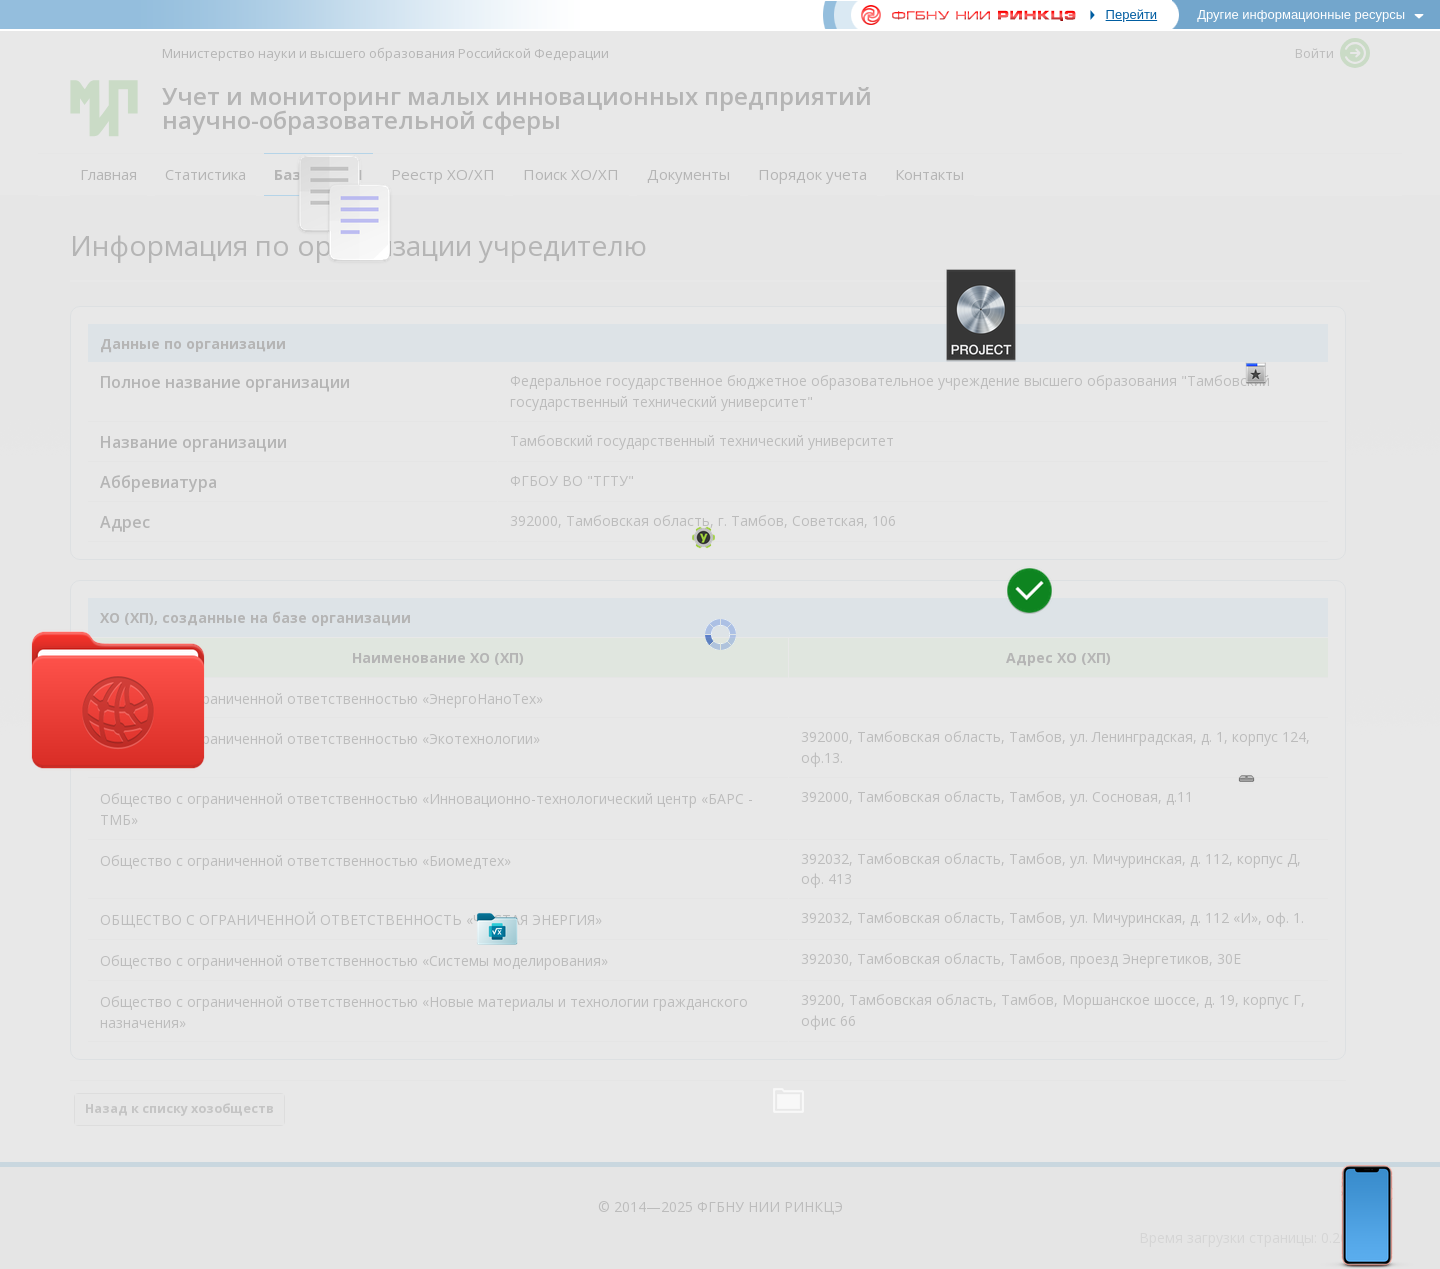 Image resolution: width=1440 pixels, height=1269 pixels. Describe the element at coordinates (1246, 778) in the screenshot. I see `mac mini device in finder sidebar` at that location.